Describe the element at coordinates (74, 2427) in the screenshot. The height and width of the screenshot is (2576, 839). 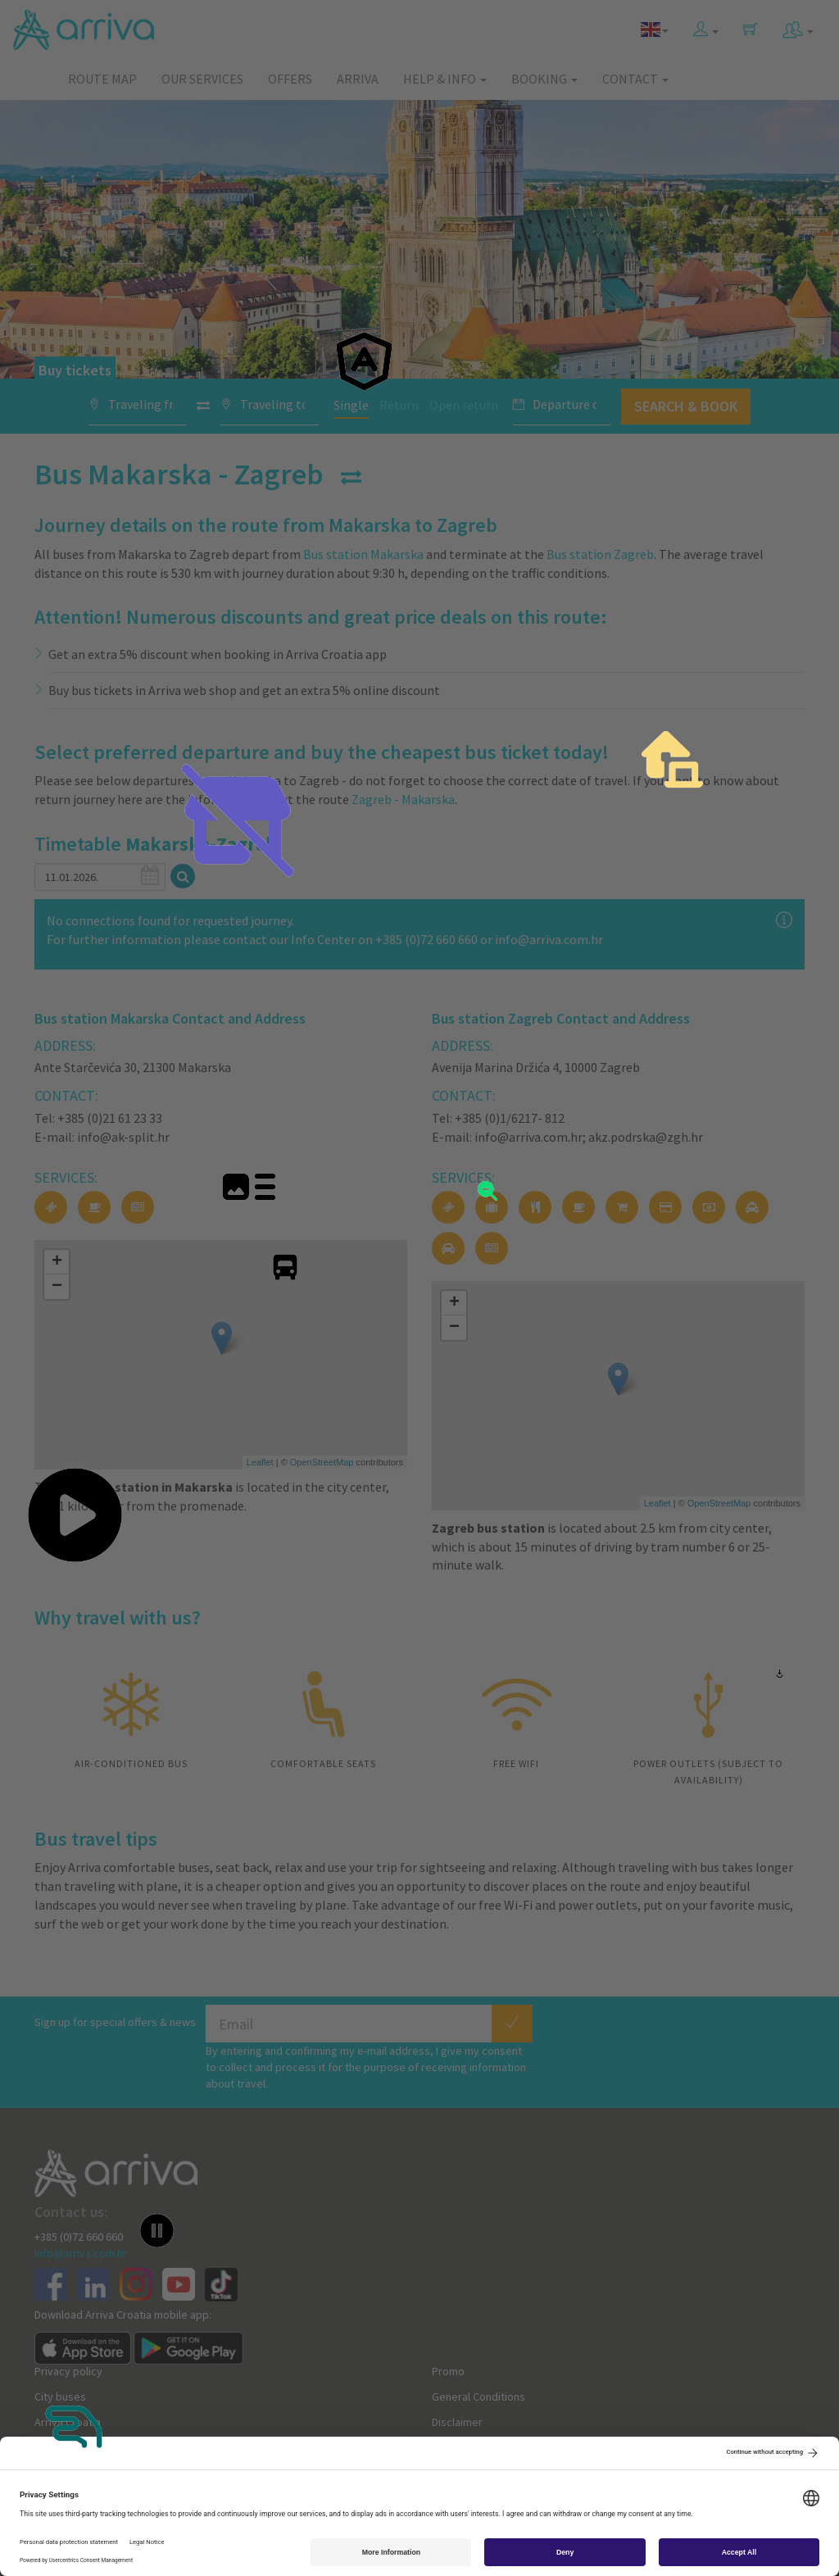
I see `lizard gesture in rock-paper-scissors-lizard-spock game` at that location.